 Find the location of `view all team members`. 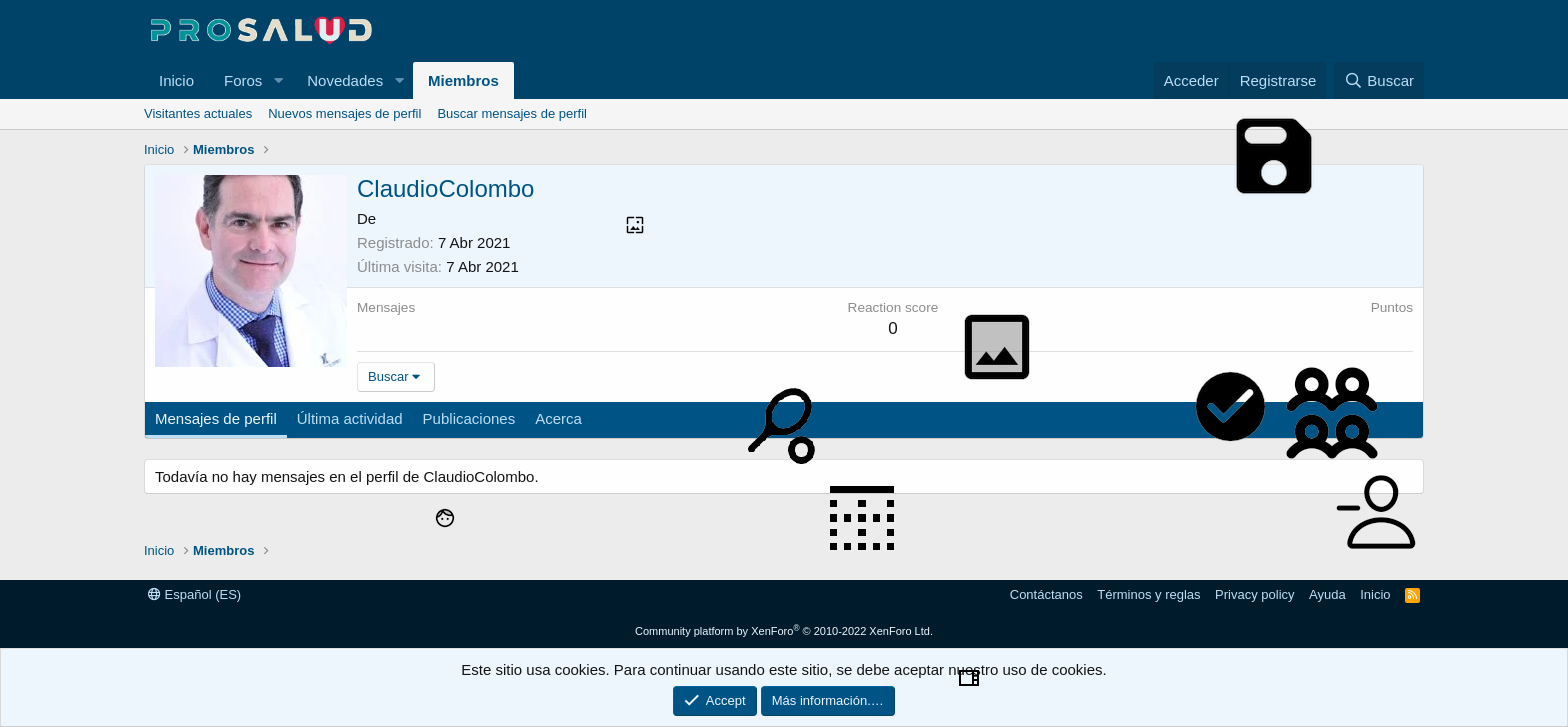

view all team members is located at coordinates (1332, 413).